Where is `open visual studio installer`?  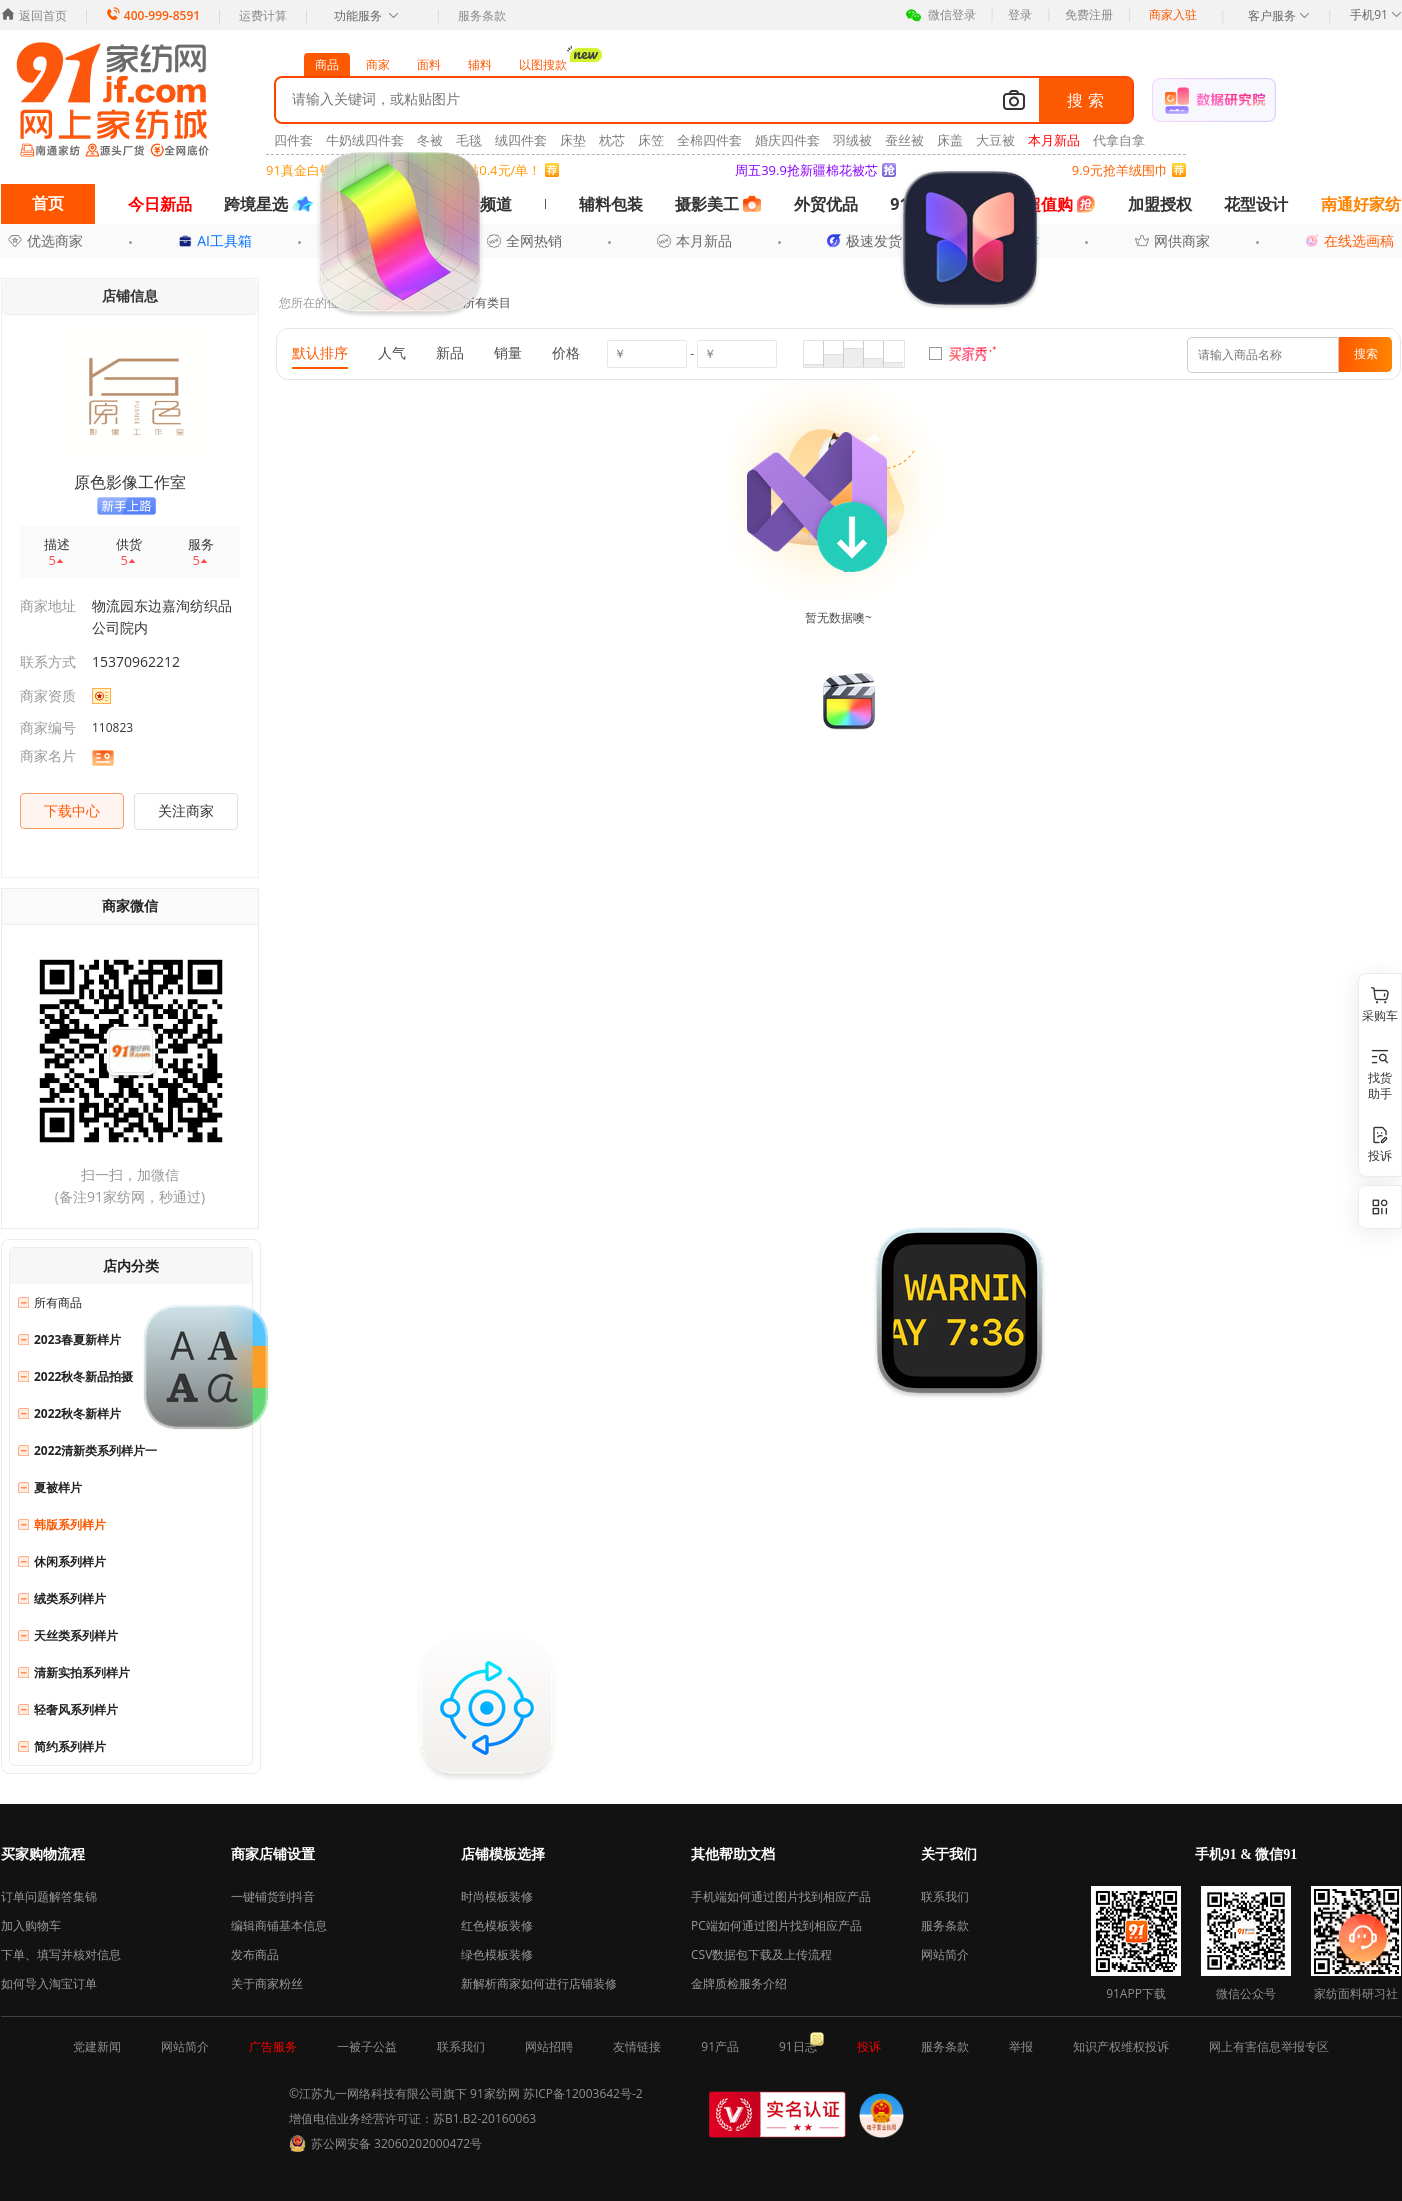
open visual studio installer is located at coordinates (817, 502).